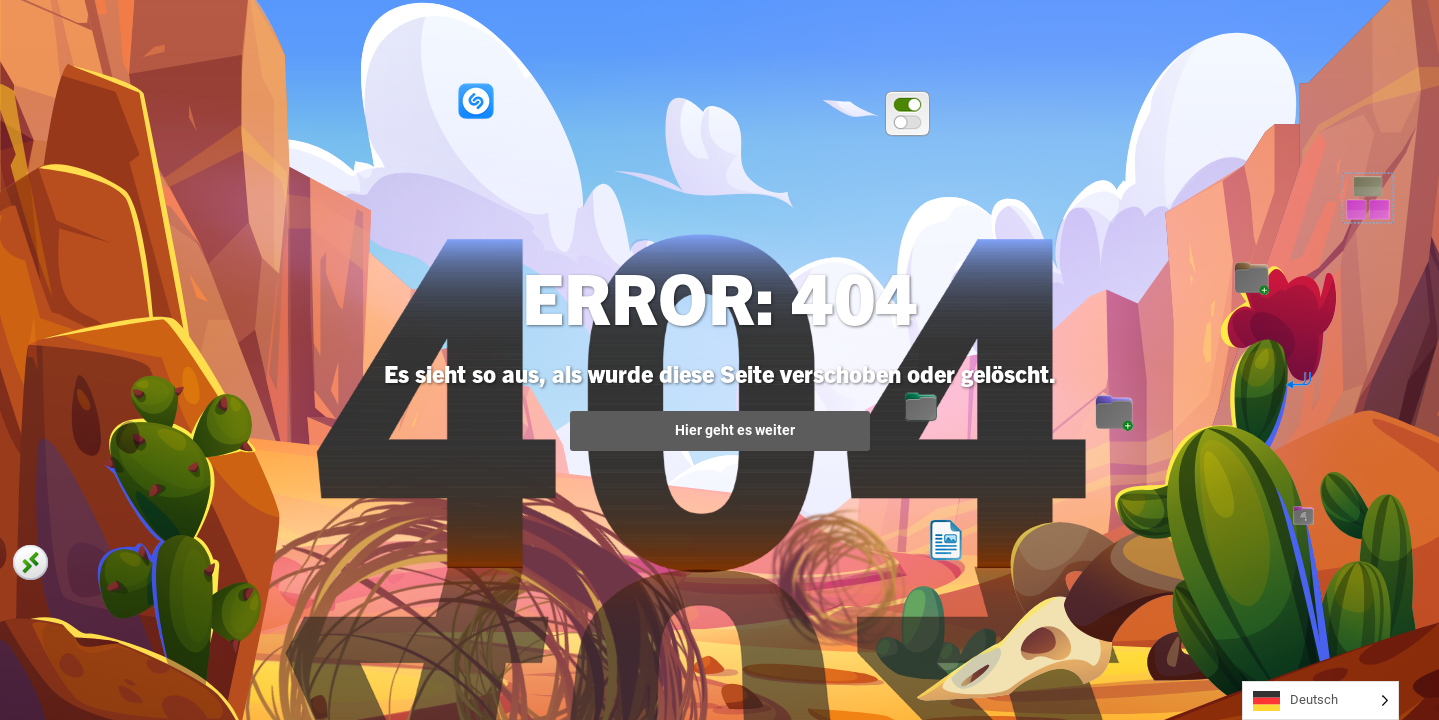  Describe the element at coordinates (907, 113) in the screenshot. I see `open unity tweak tool settings` at that location.